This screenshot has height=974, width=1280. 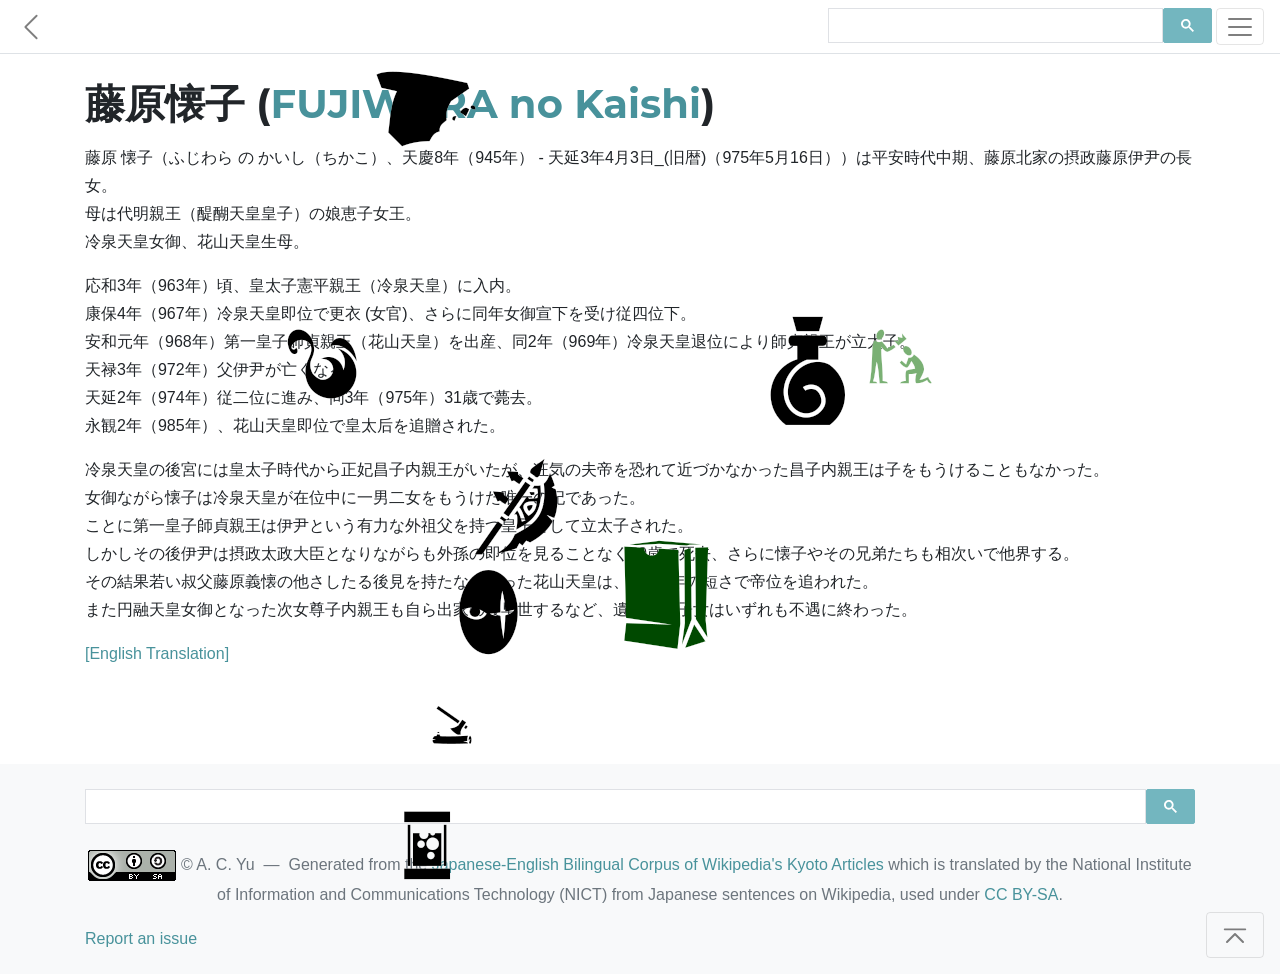 What do you see at coordinates (900, 356) in the screenshot?
I see `indicates a coronation or crowning ceremony event` at bounding box center [900, 356].